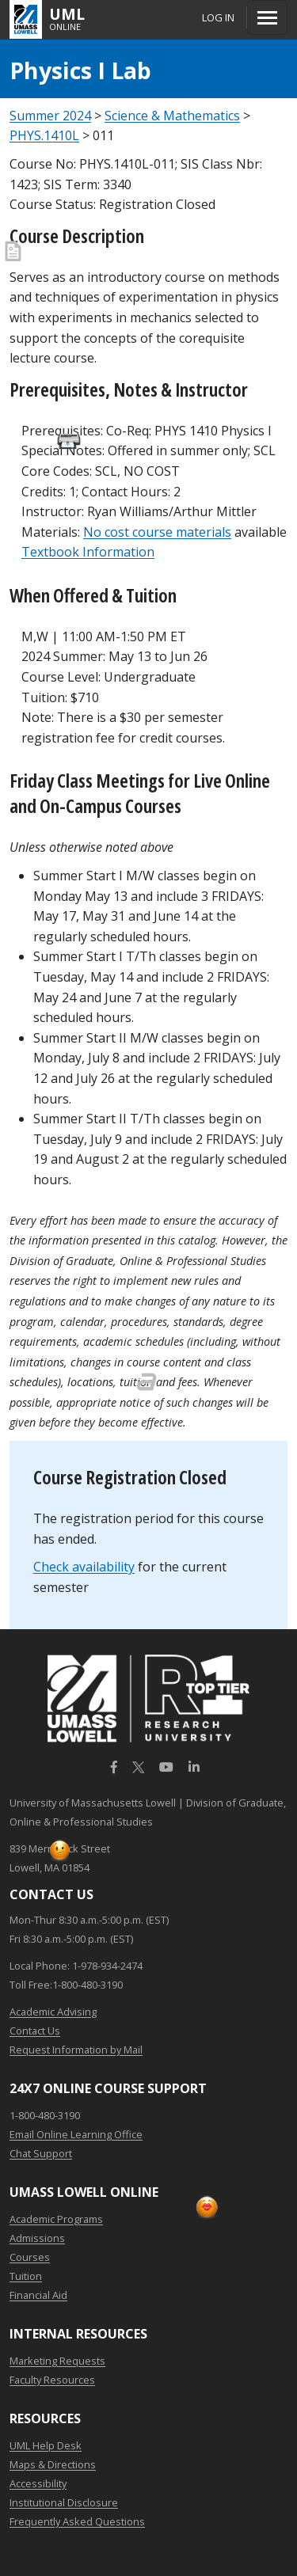 This screenshot has width=297, height=2576. I want to click on express a smug or sarcastic reaction, so click(59, 1851).